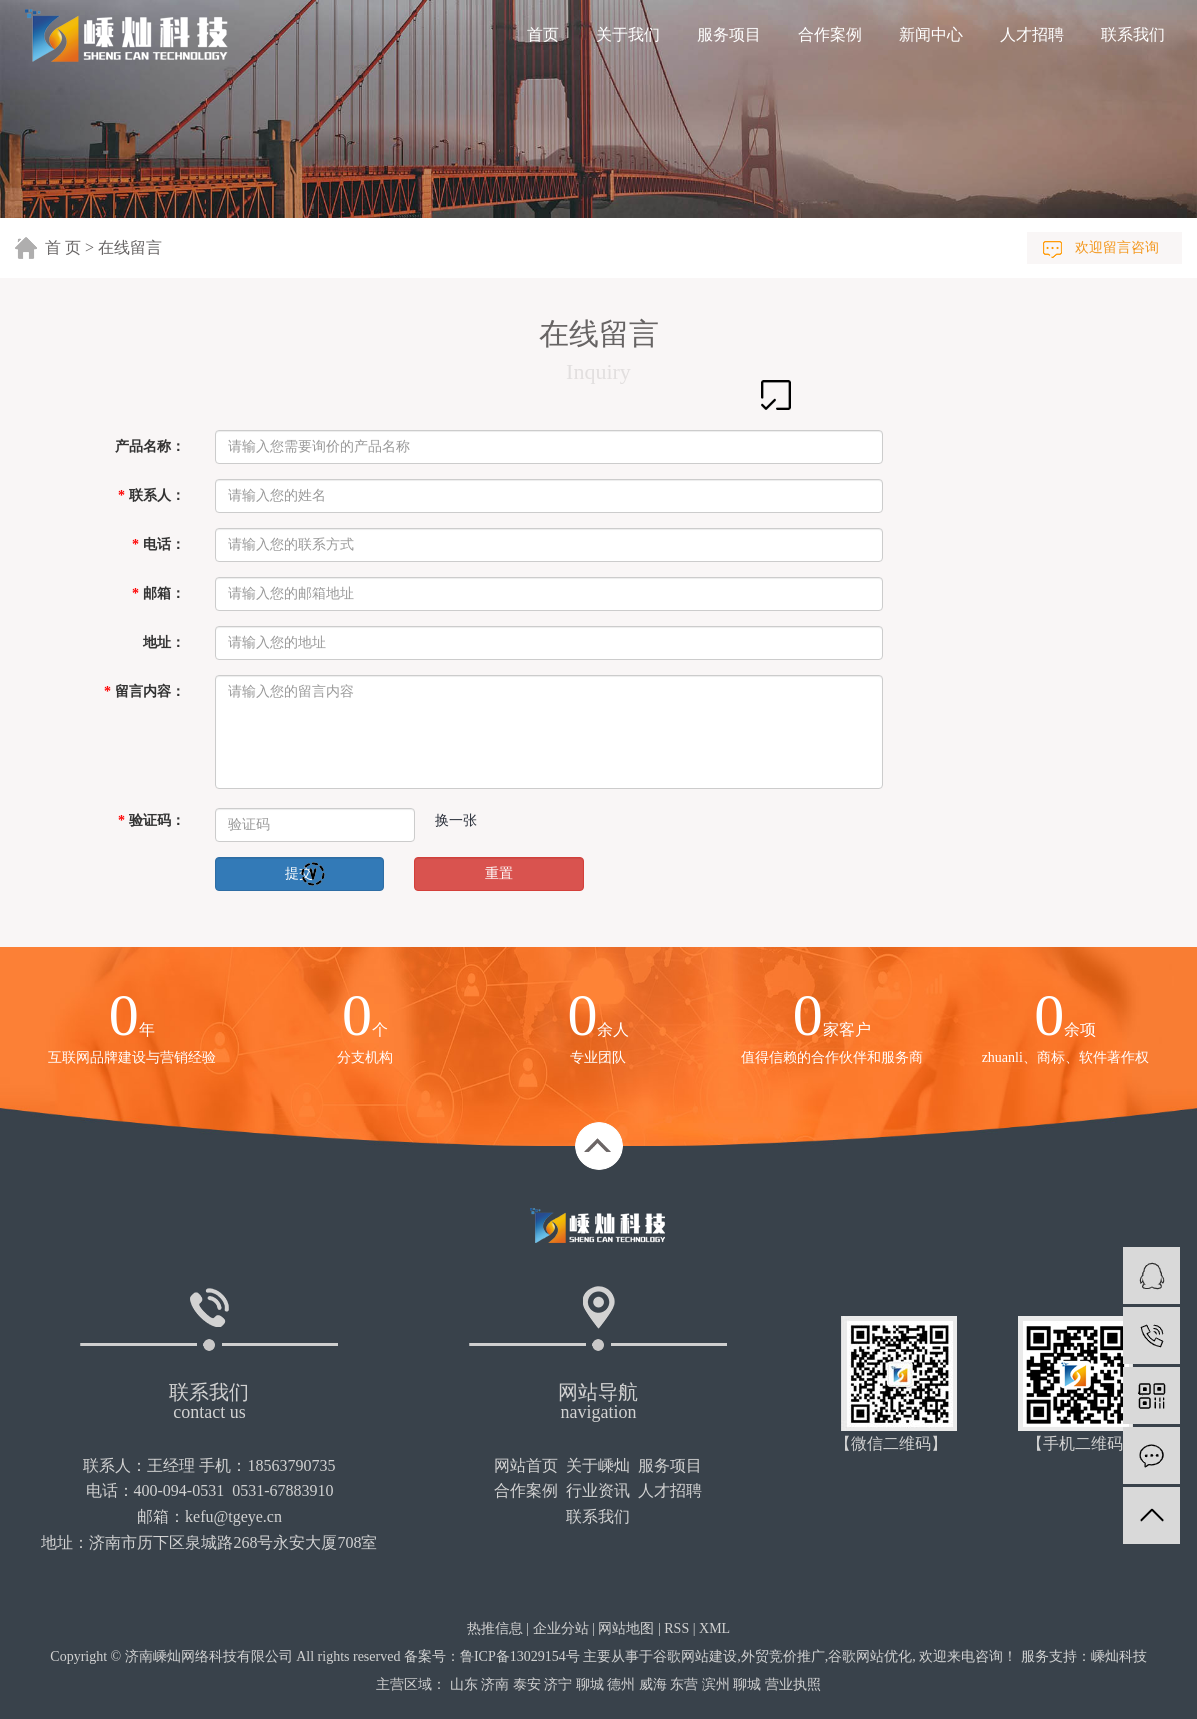 The width and height of the screenshot is (1197, 1719). I want to click on mark task as complete, so click(776, 395).